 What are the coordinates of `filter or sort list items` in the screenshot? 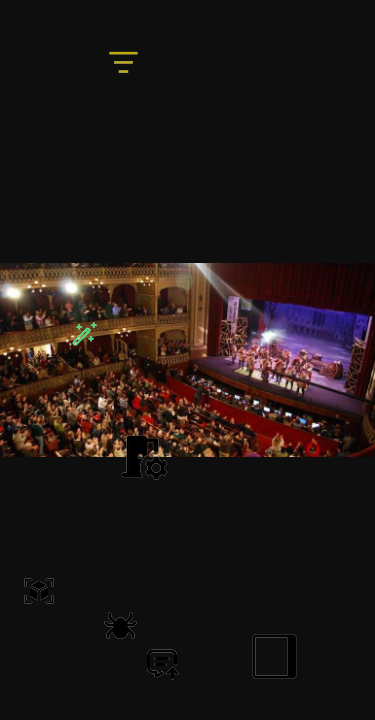 It's located at (123, 63).